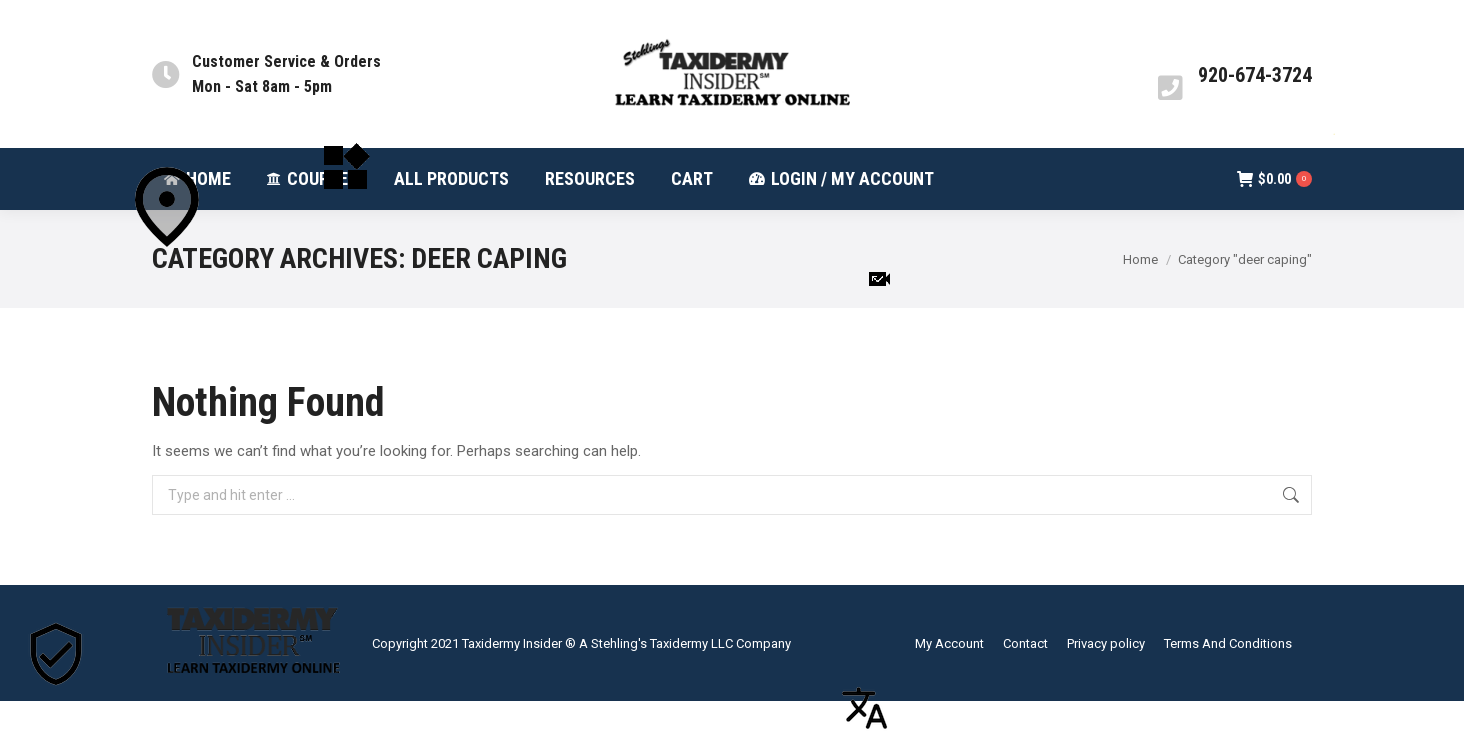  Describe the element at coordinates (1341, 129) in the screenshot. I see `indicates no cellular signal available` at that location.